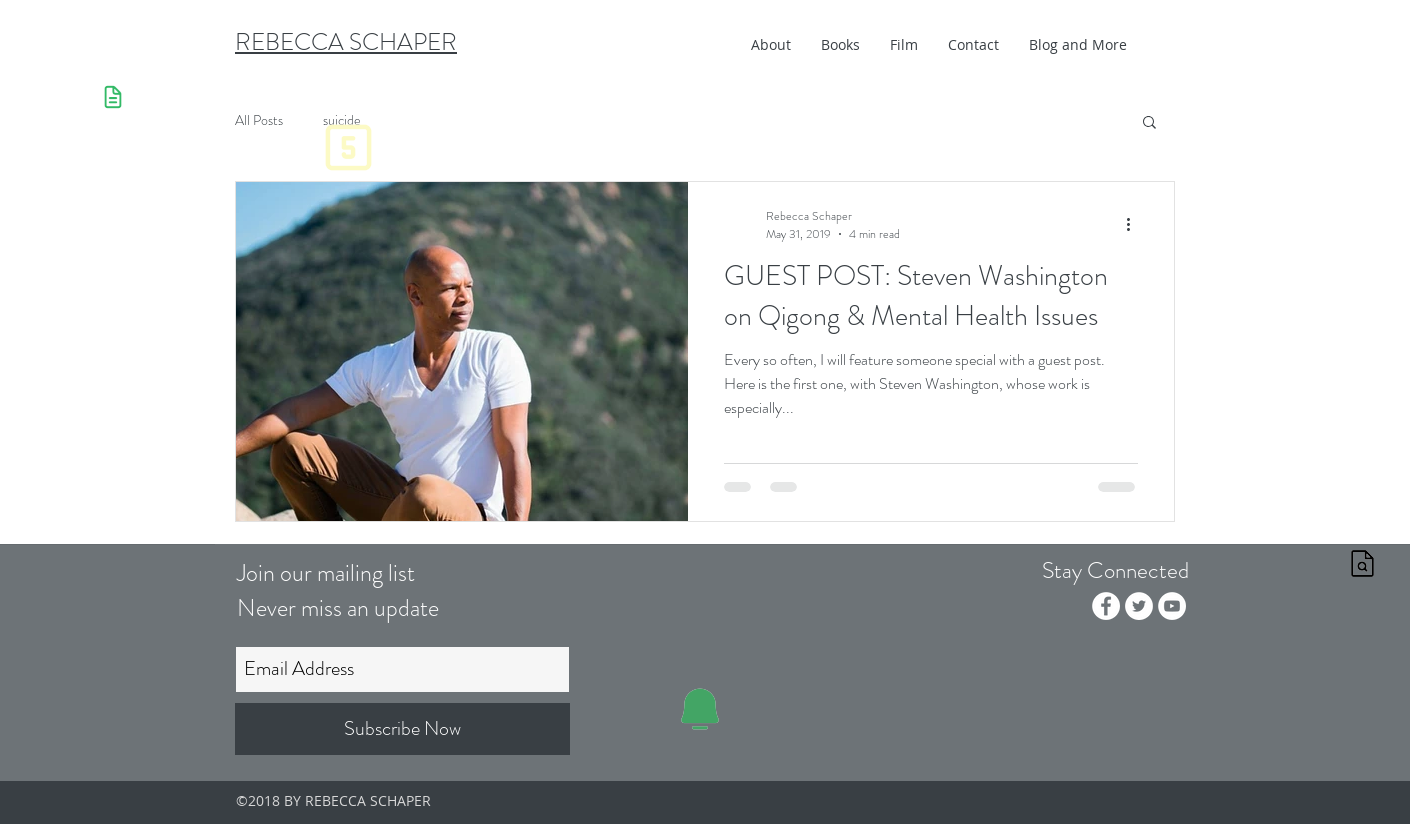  What do you see at coordinates (1362, 563) in the screenshot?
I see `search within a document` at bounding box center [1362, 563].